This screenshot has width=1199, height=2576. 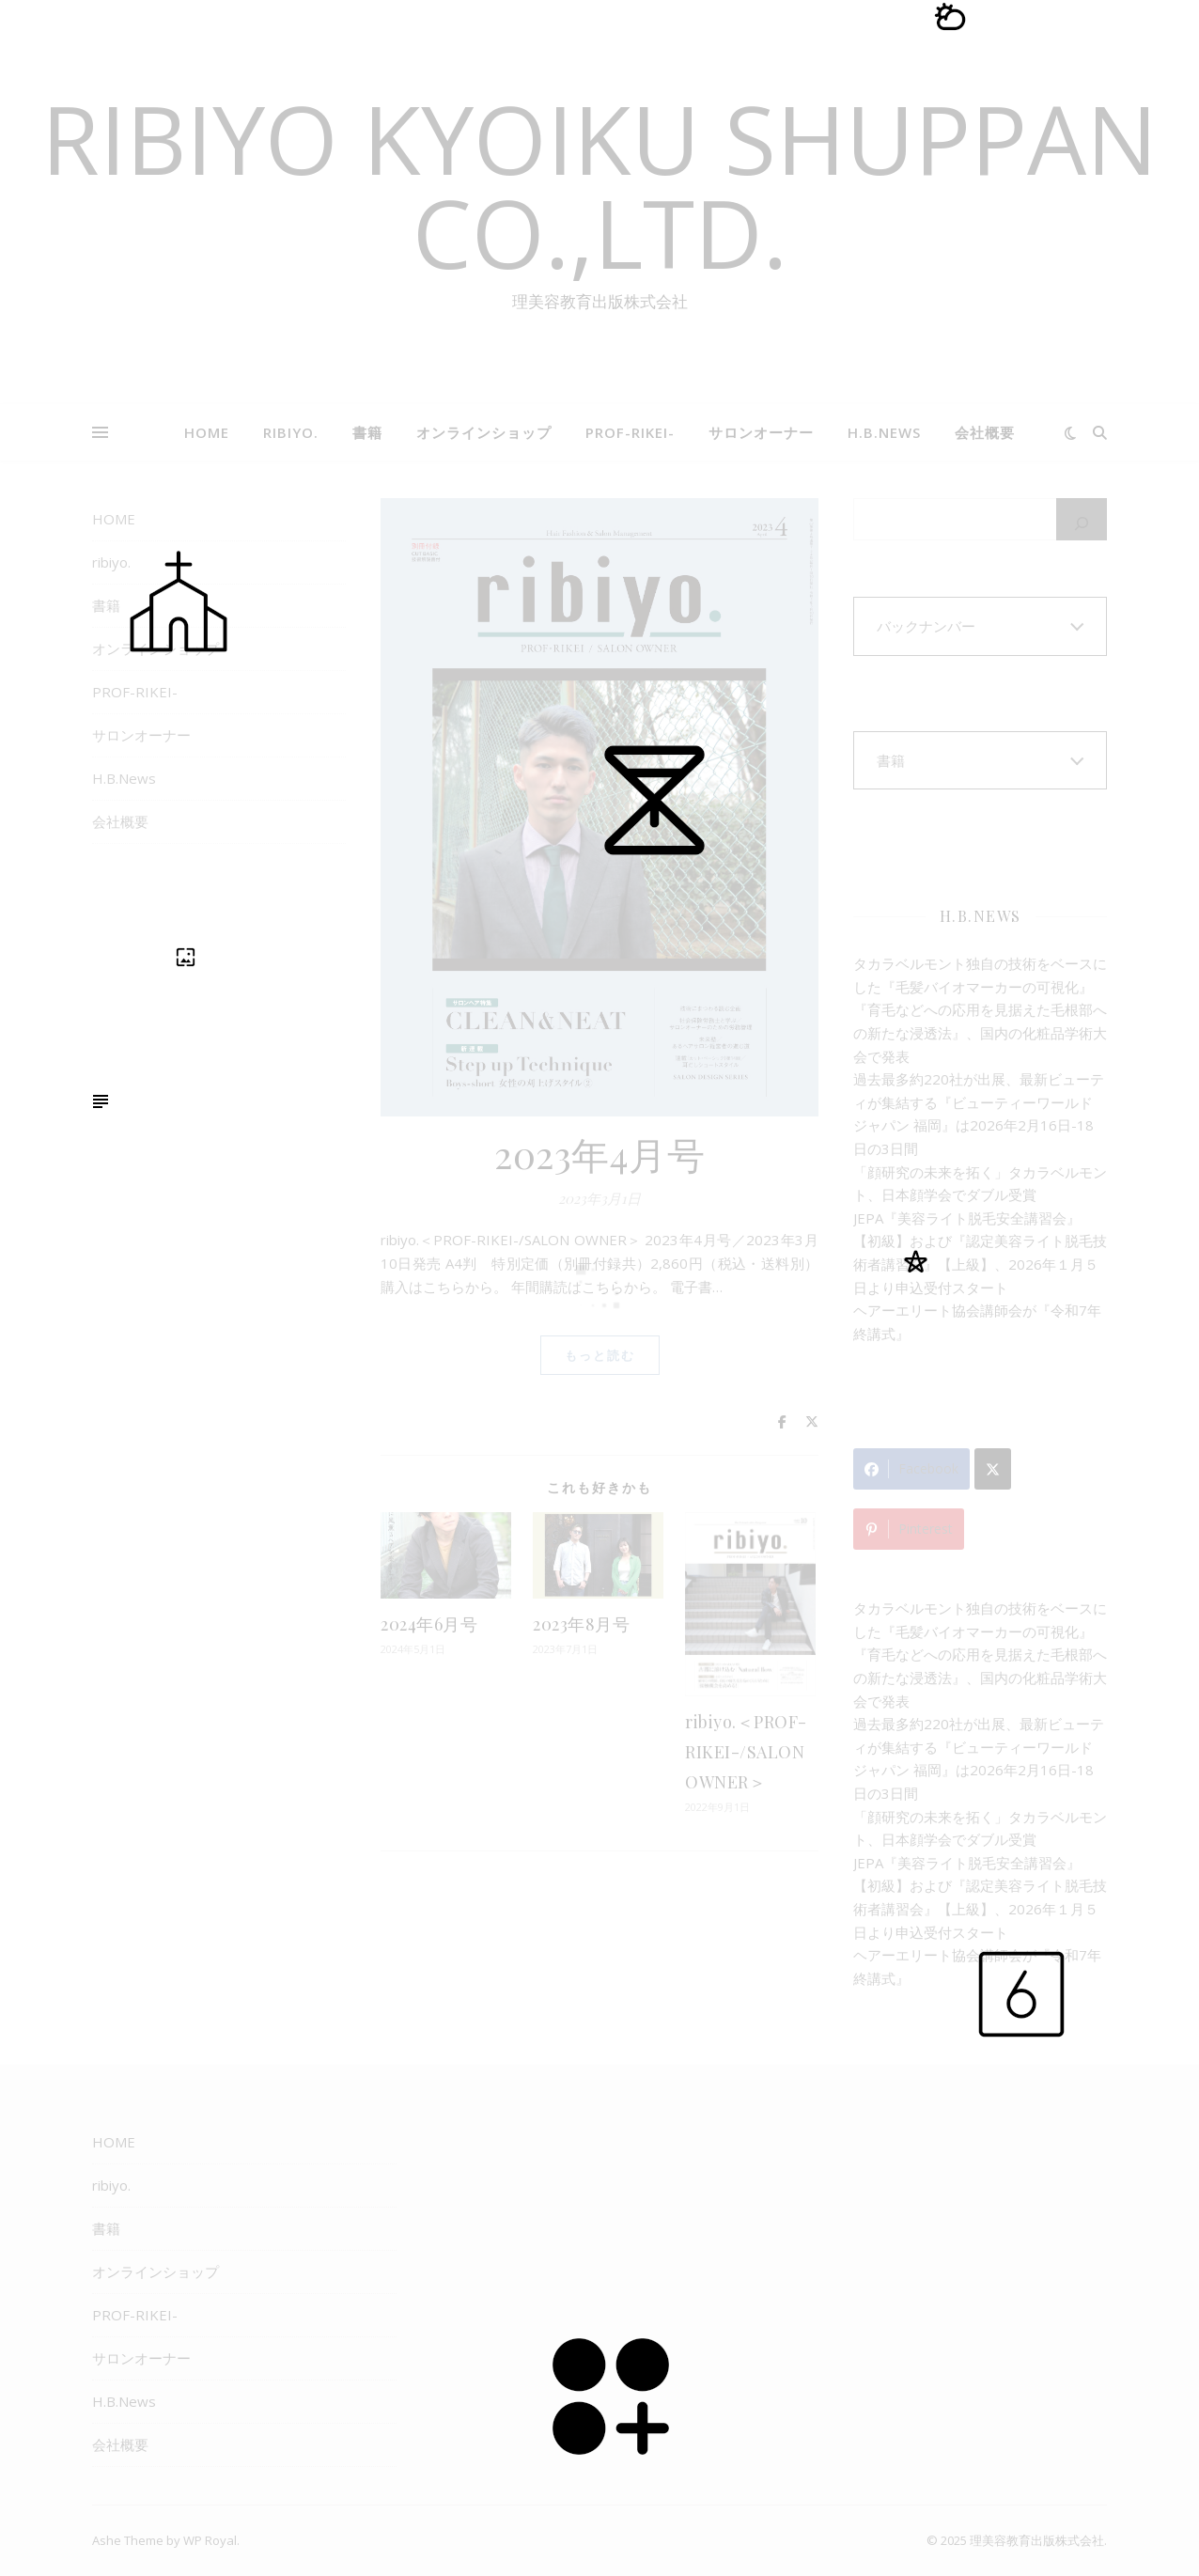 I want to click on select occult or mystical theme, so click(x=915, y=1262).